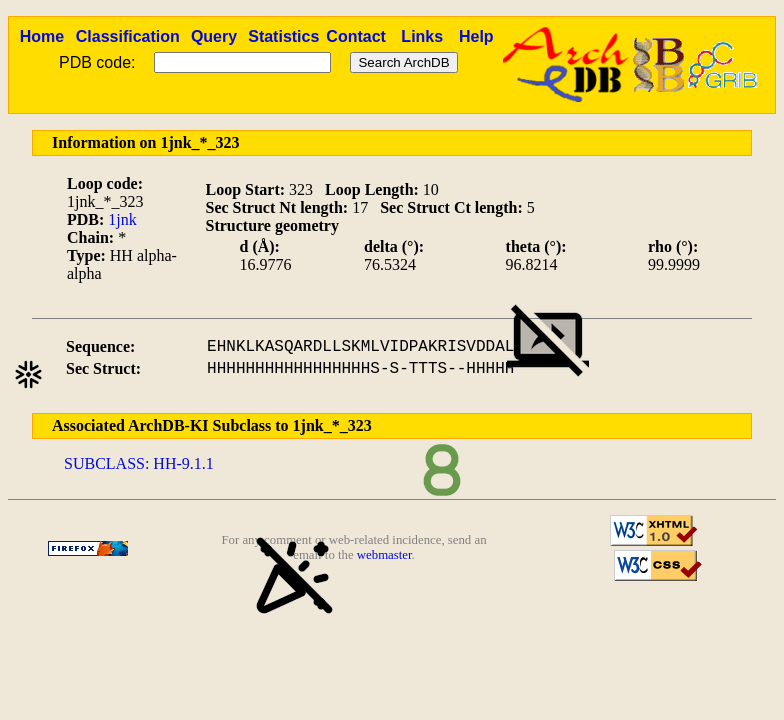 The height and width of the screenshot is (720, 784). I want to click on stop sharing your screen, so click(548, 340).